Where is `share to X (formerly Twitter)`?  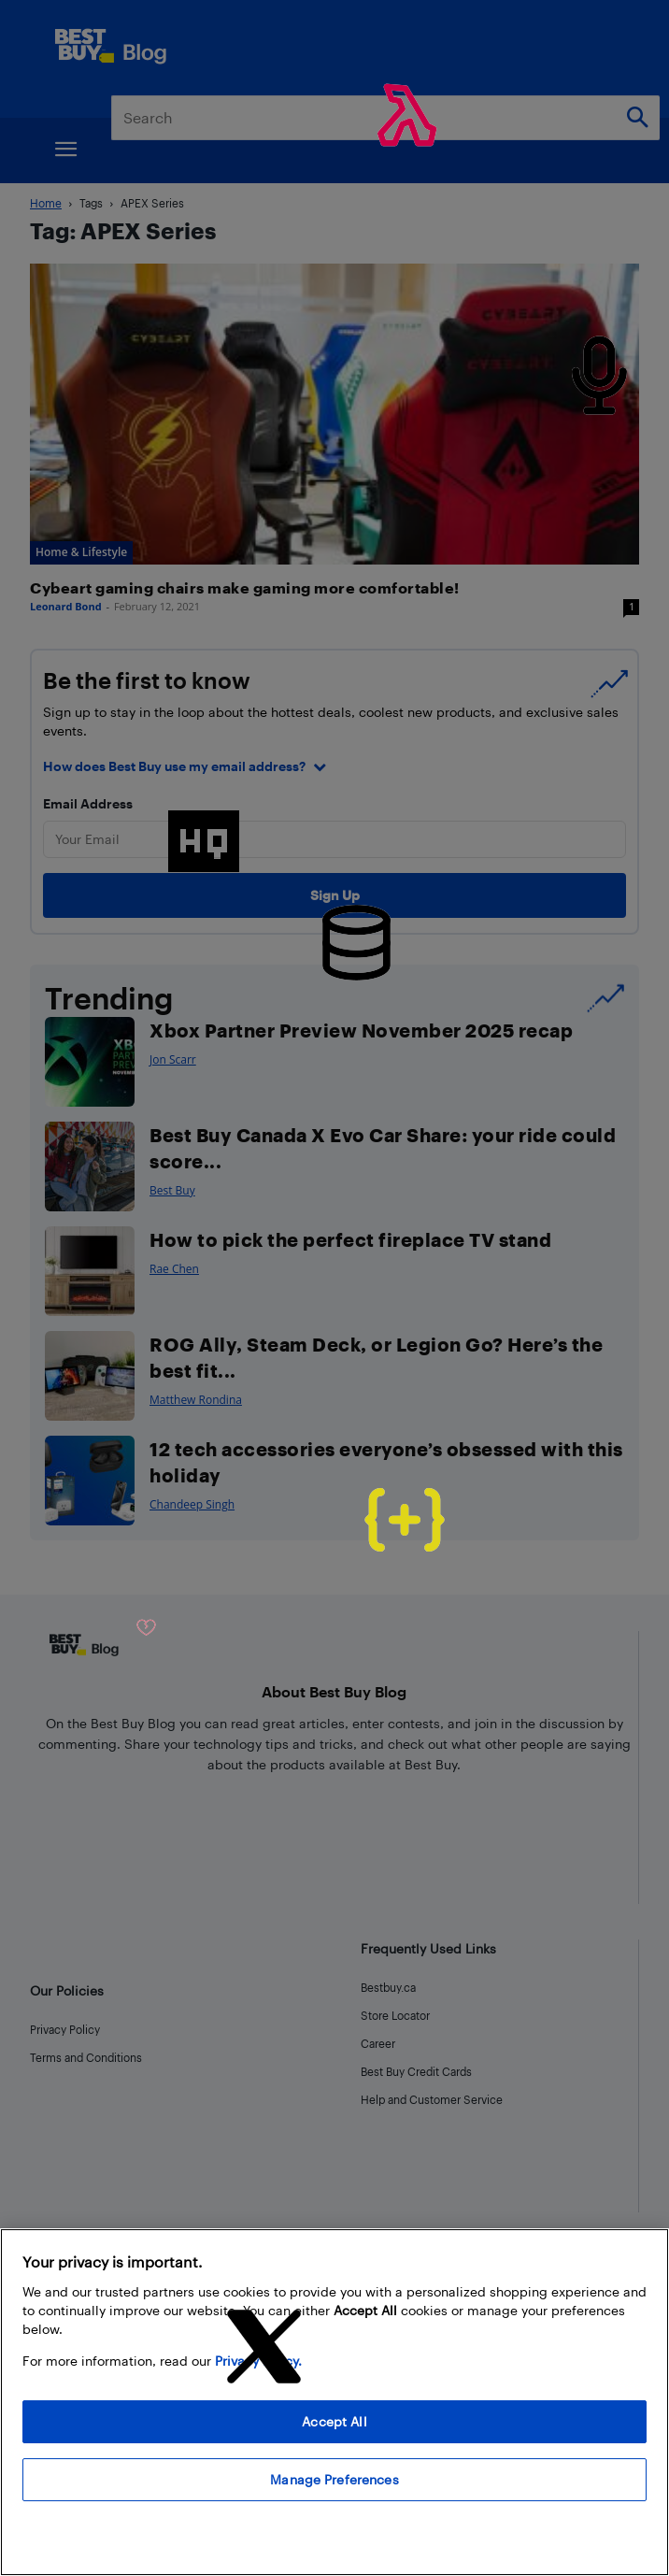 share to X (formerly Twitter) is located at coordinates (263, 2346).